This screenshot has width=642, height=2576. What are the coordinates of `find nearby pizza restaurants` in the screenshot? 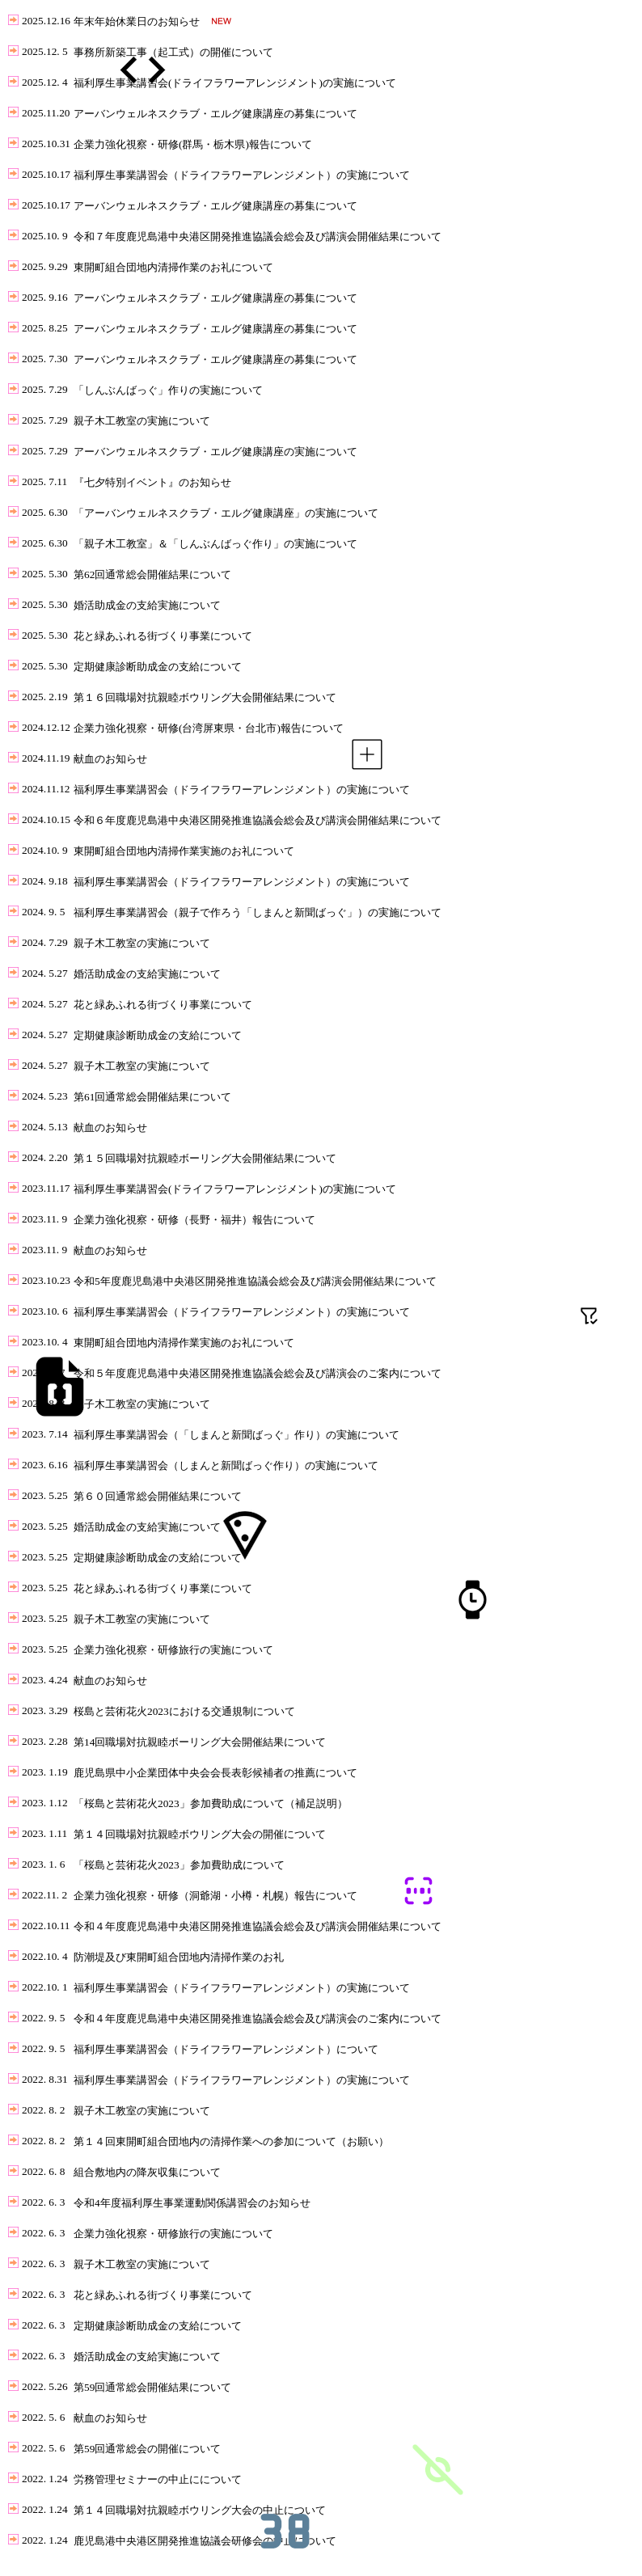 It's located at (245, 1535).